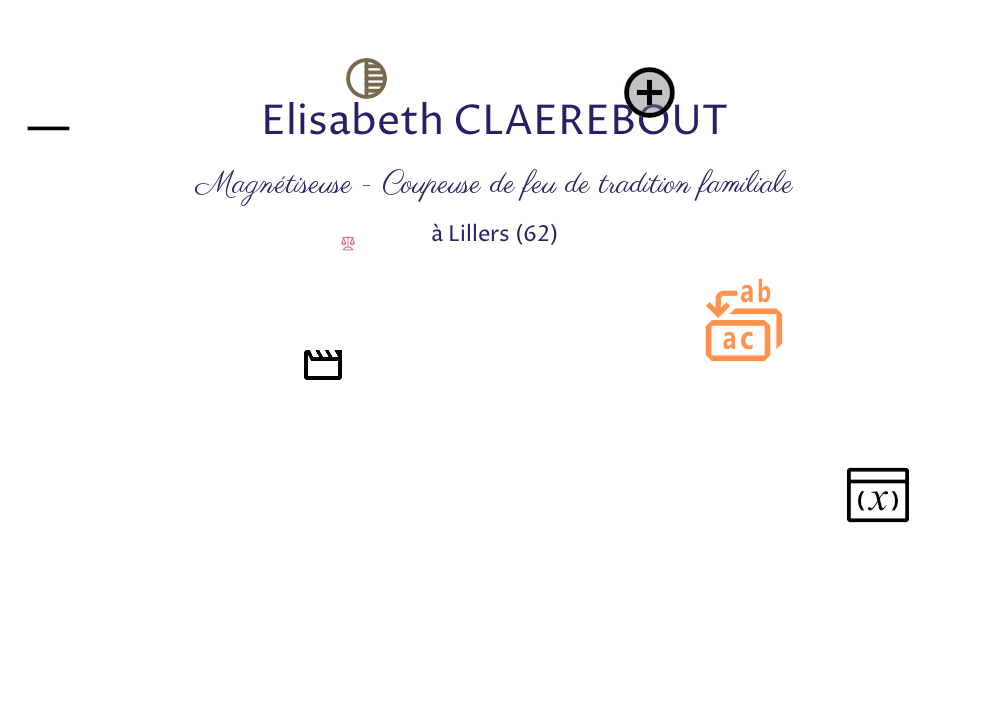  What do you see at coordinates (741, 320) in the screenshot?
I see `replace all occurrences in document` at bounding box center [741, 320].